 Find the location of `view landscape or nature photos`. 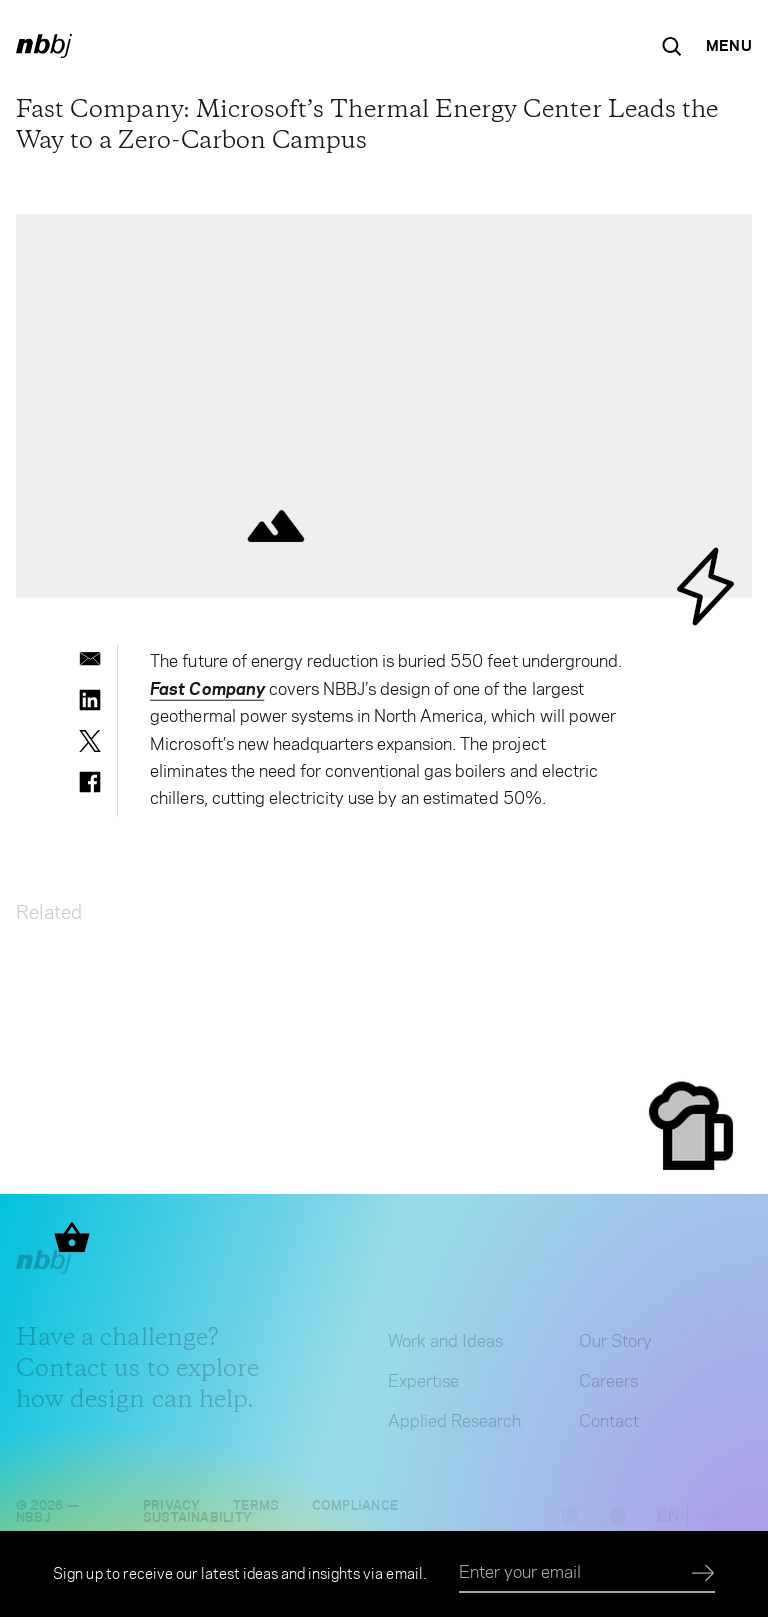

view landscape or nature photos is located at coordinates (276, 525).